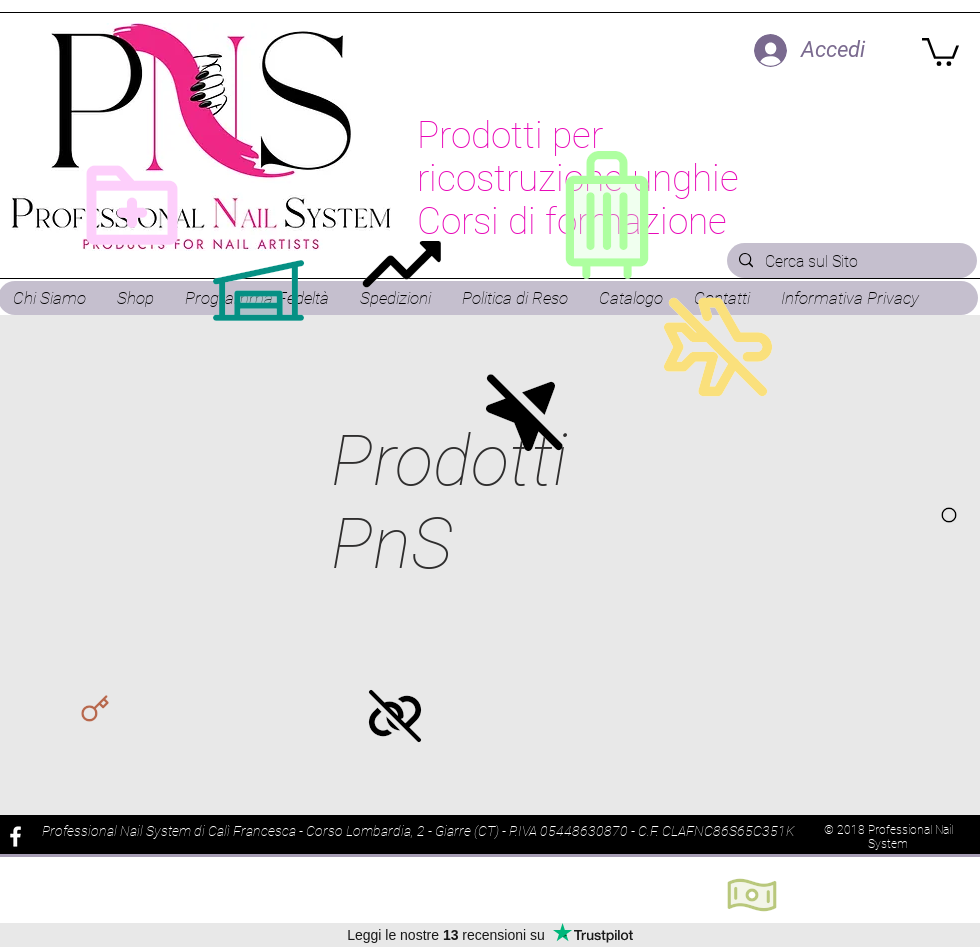 The image size is (980, 947). I want to click on access travel or trip planning features, so click(607, 217).